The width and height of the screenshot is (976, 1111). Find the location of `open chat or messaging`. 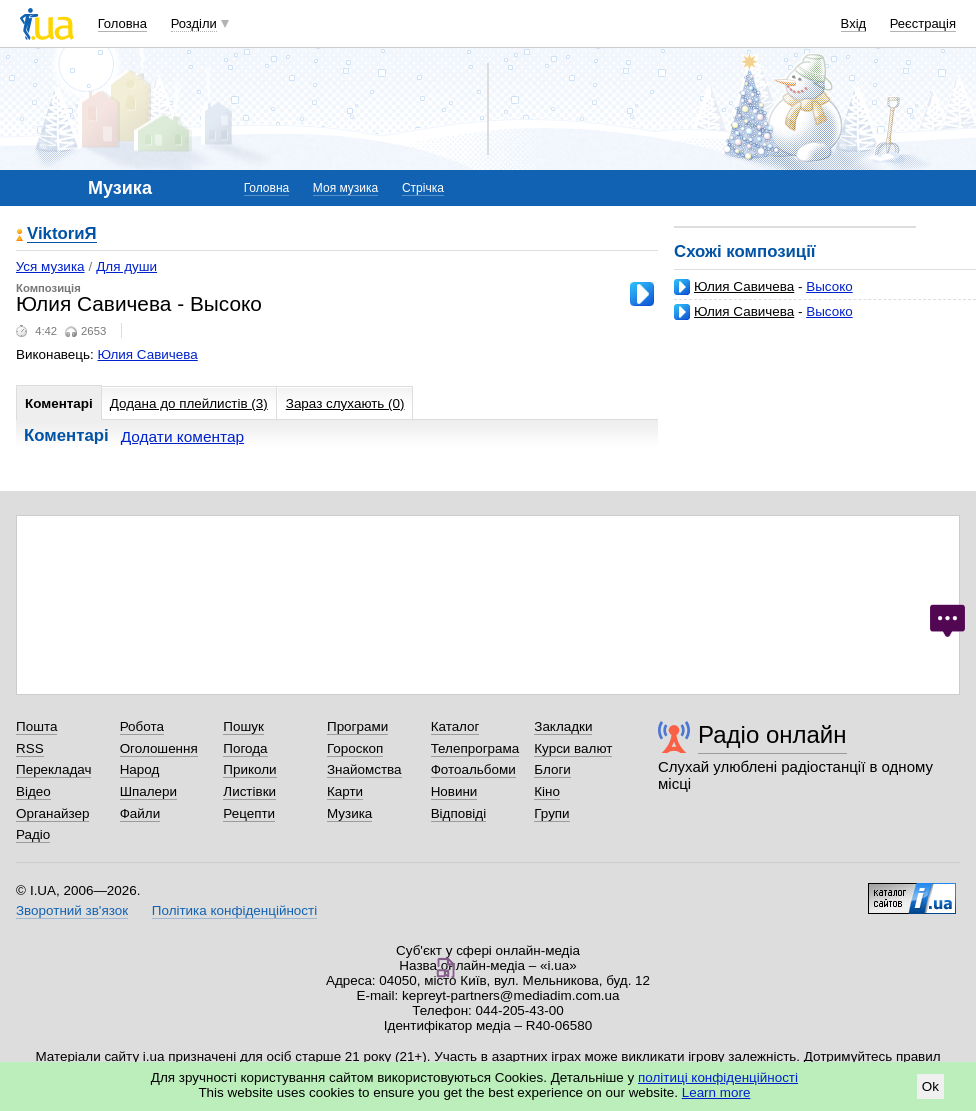

open chat or messaging is located at coordinates (947, 619).